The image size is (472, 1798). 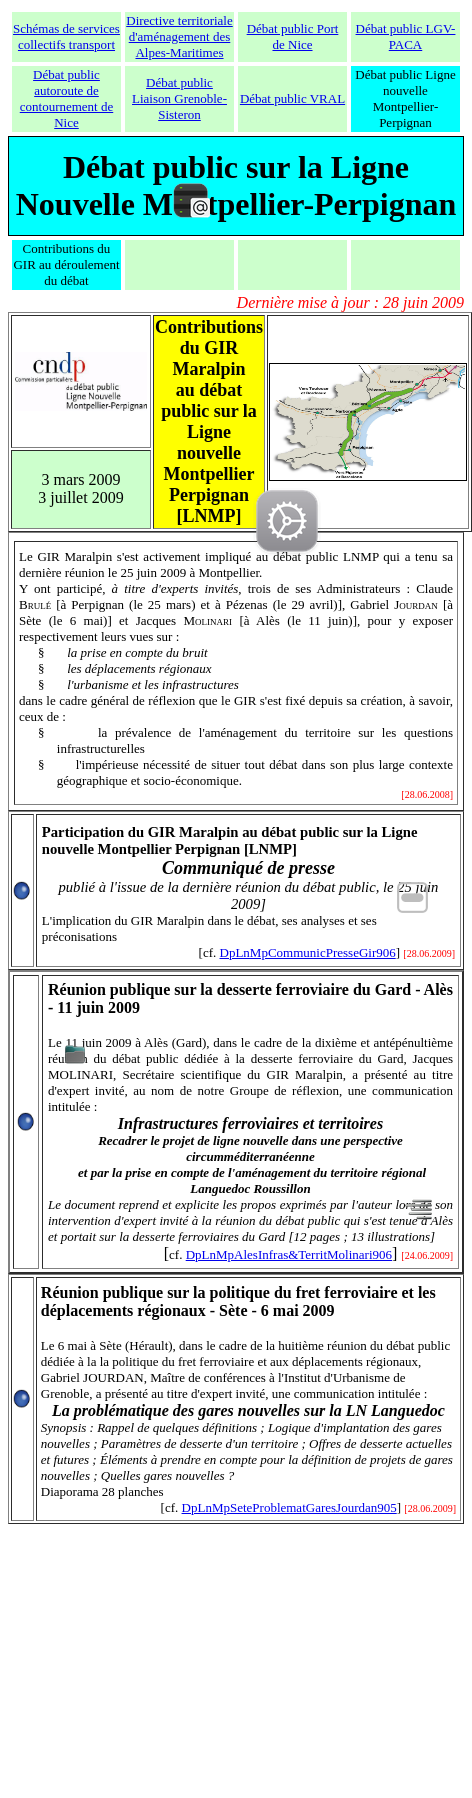 What do you see at coordinates (412, 897) in the screenshot?
I see `indicates a partially selected or indeterminate checkbox state` at bounding box center [412, 897].